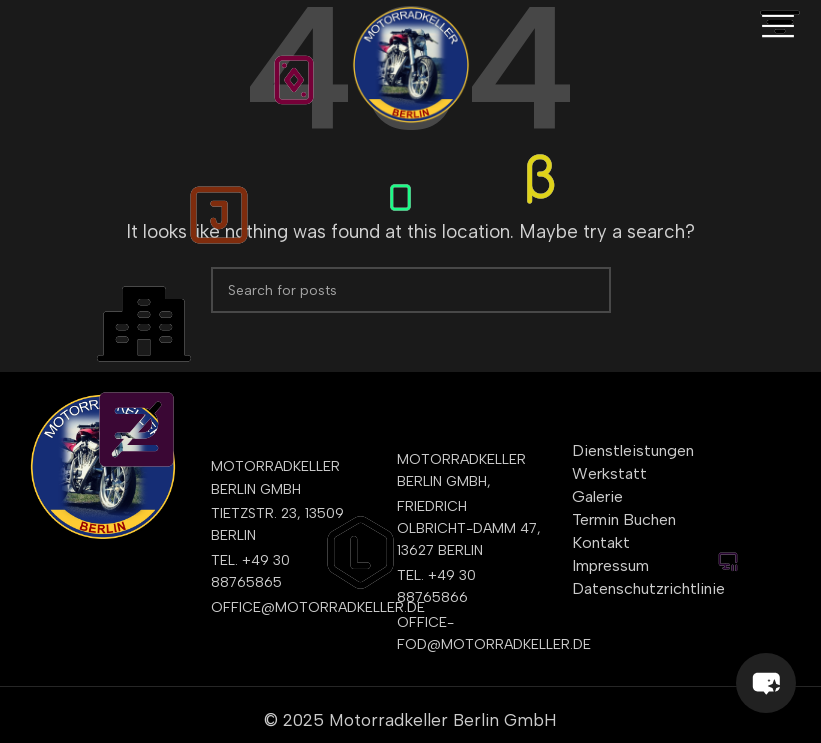  What do you see at coordinates (294, 80) in the screenshot?
I see `open card game or play cards` at bounding box center [294, 80].